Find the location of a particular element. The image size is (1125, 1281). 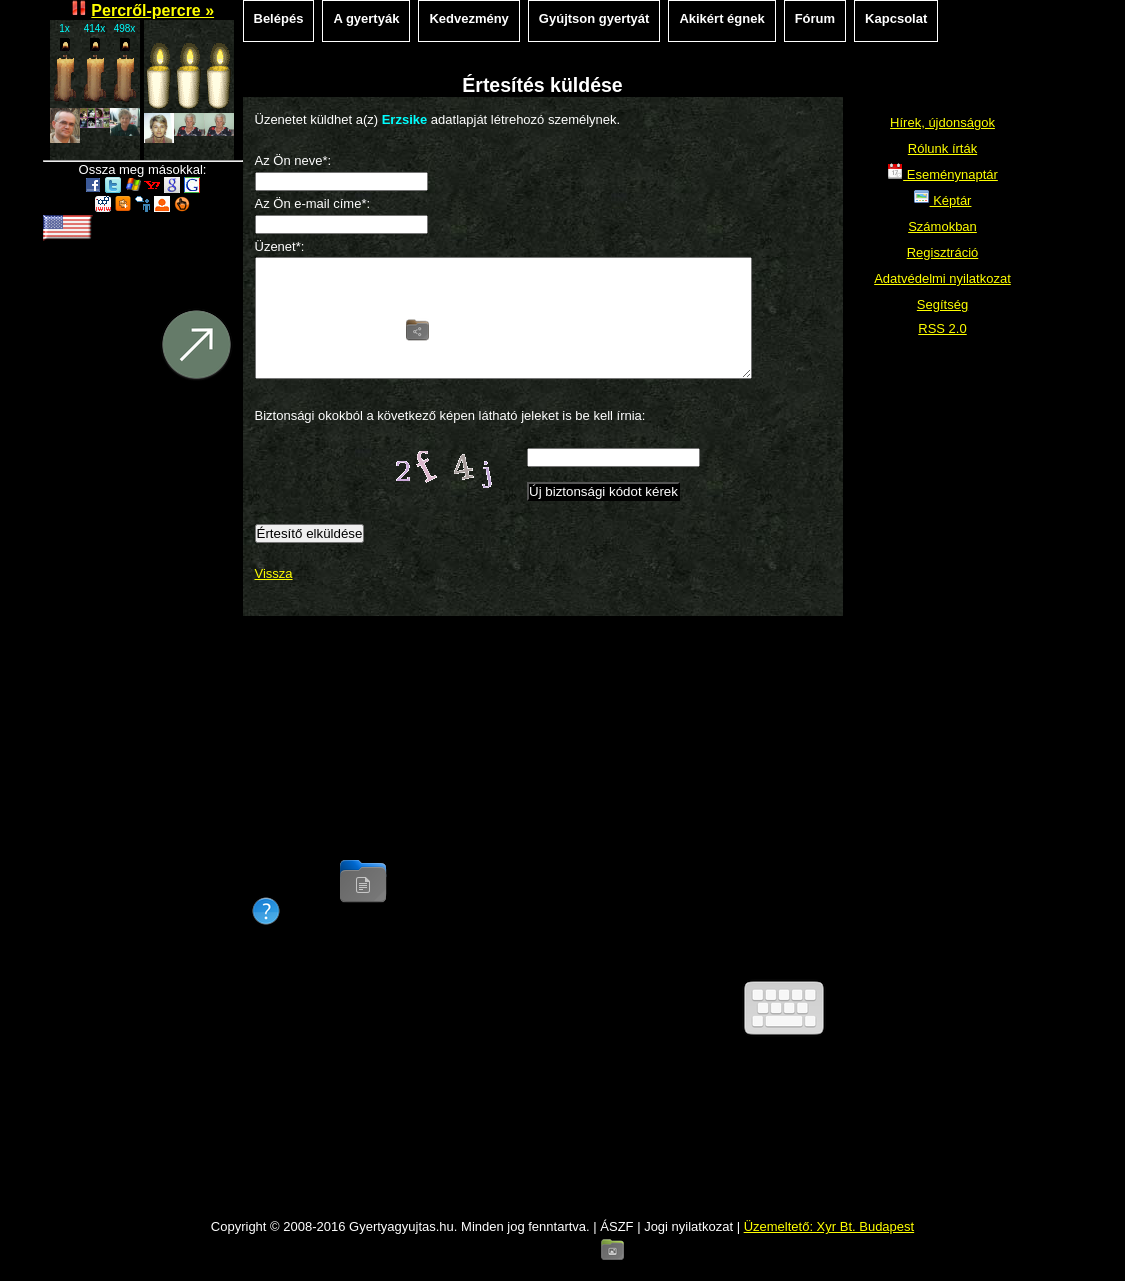

access keyboard settings is located at coordinates (784, 1008).